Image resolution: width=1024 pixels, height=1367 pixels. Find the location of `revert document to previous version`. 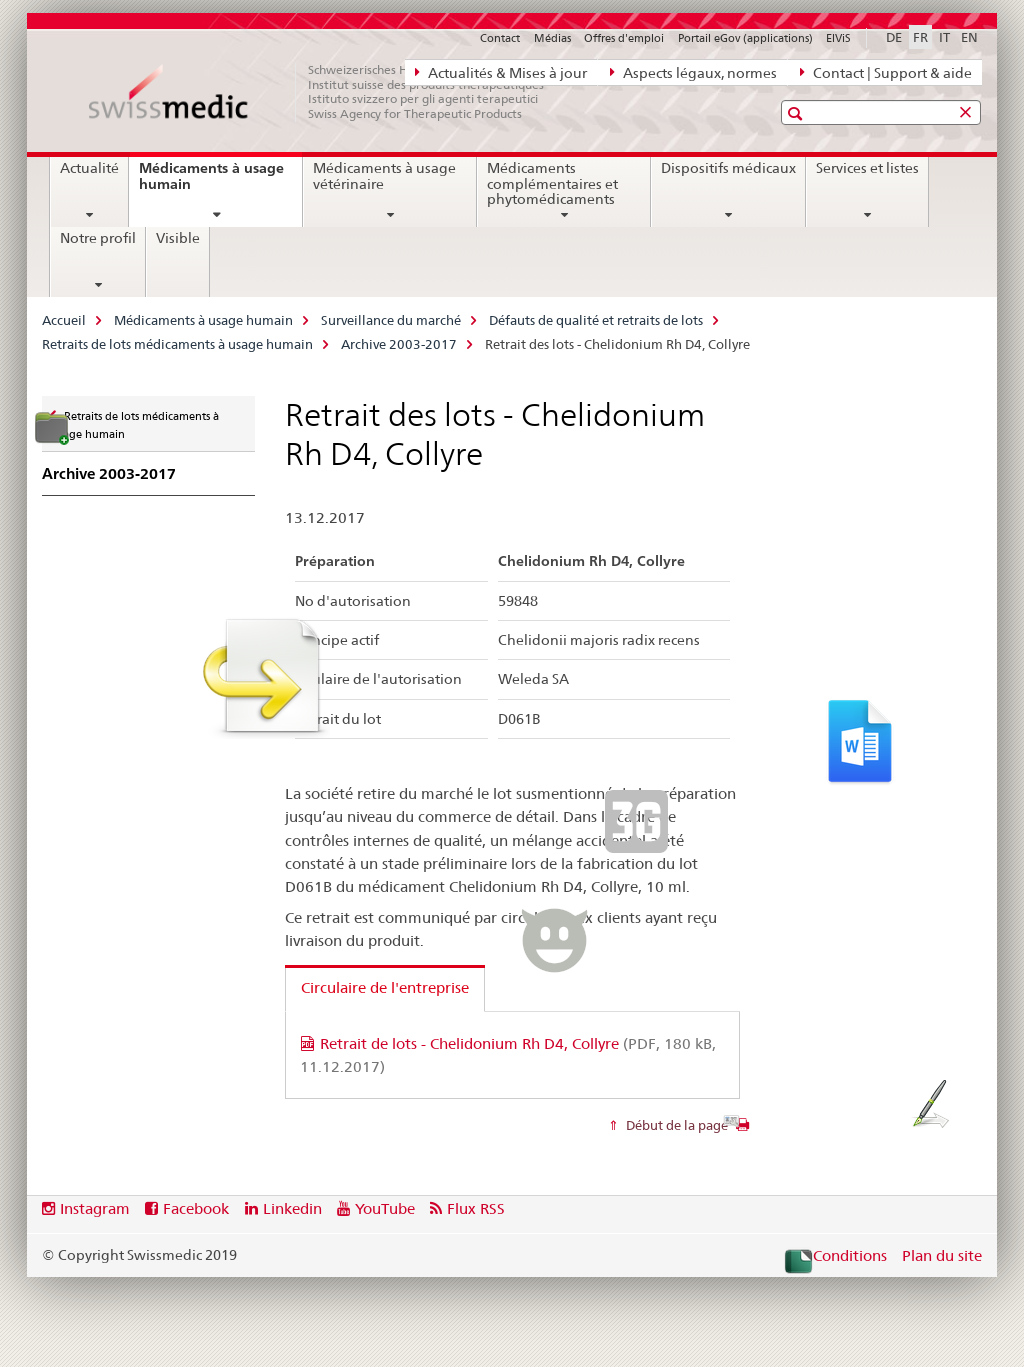

revert document to previous version is located at coordinates (266, 675).